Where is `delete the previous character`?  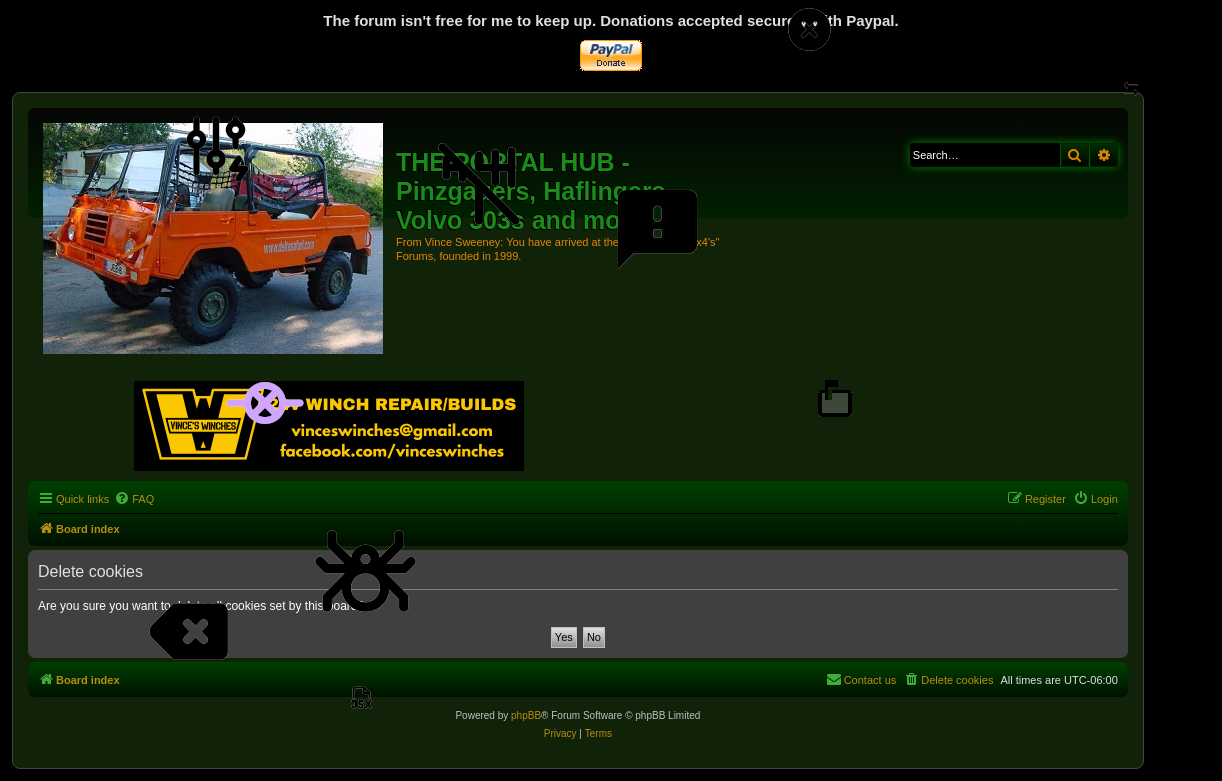
delete the previous character is located at coordinates (187, 631).